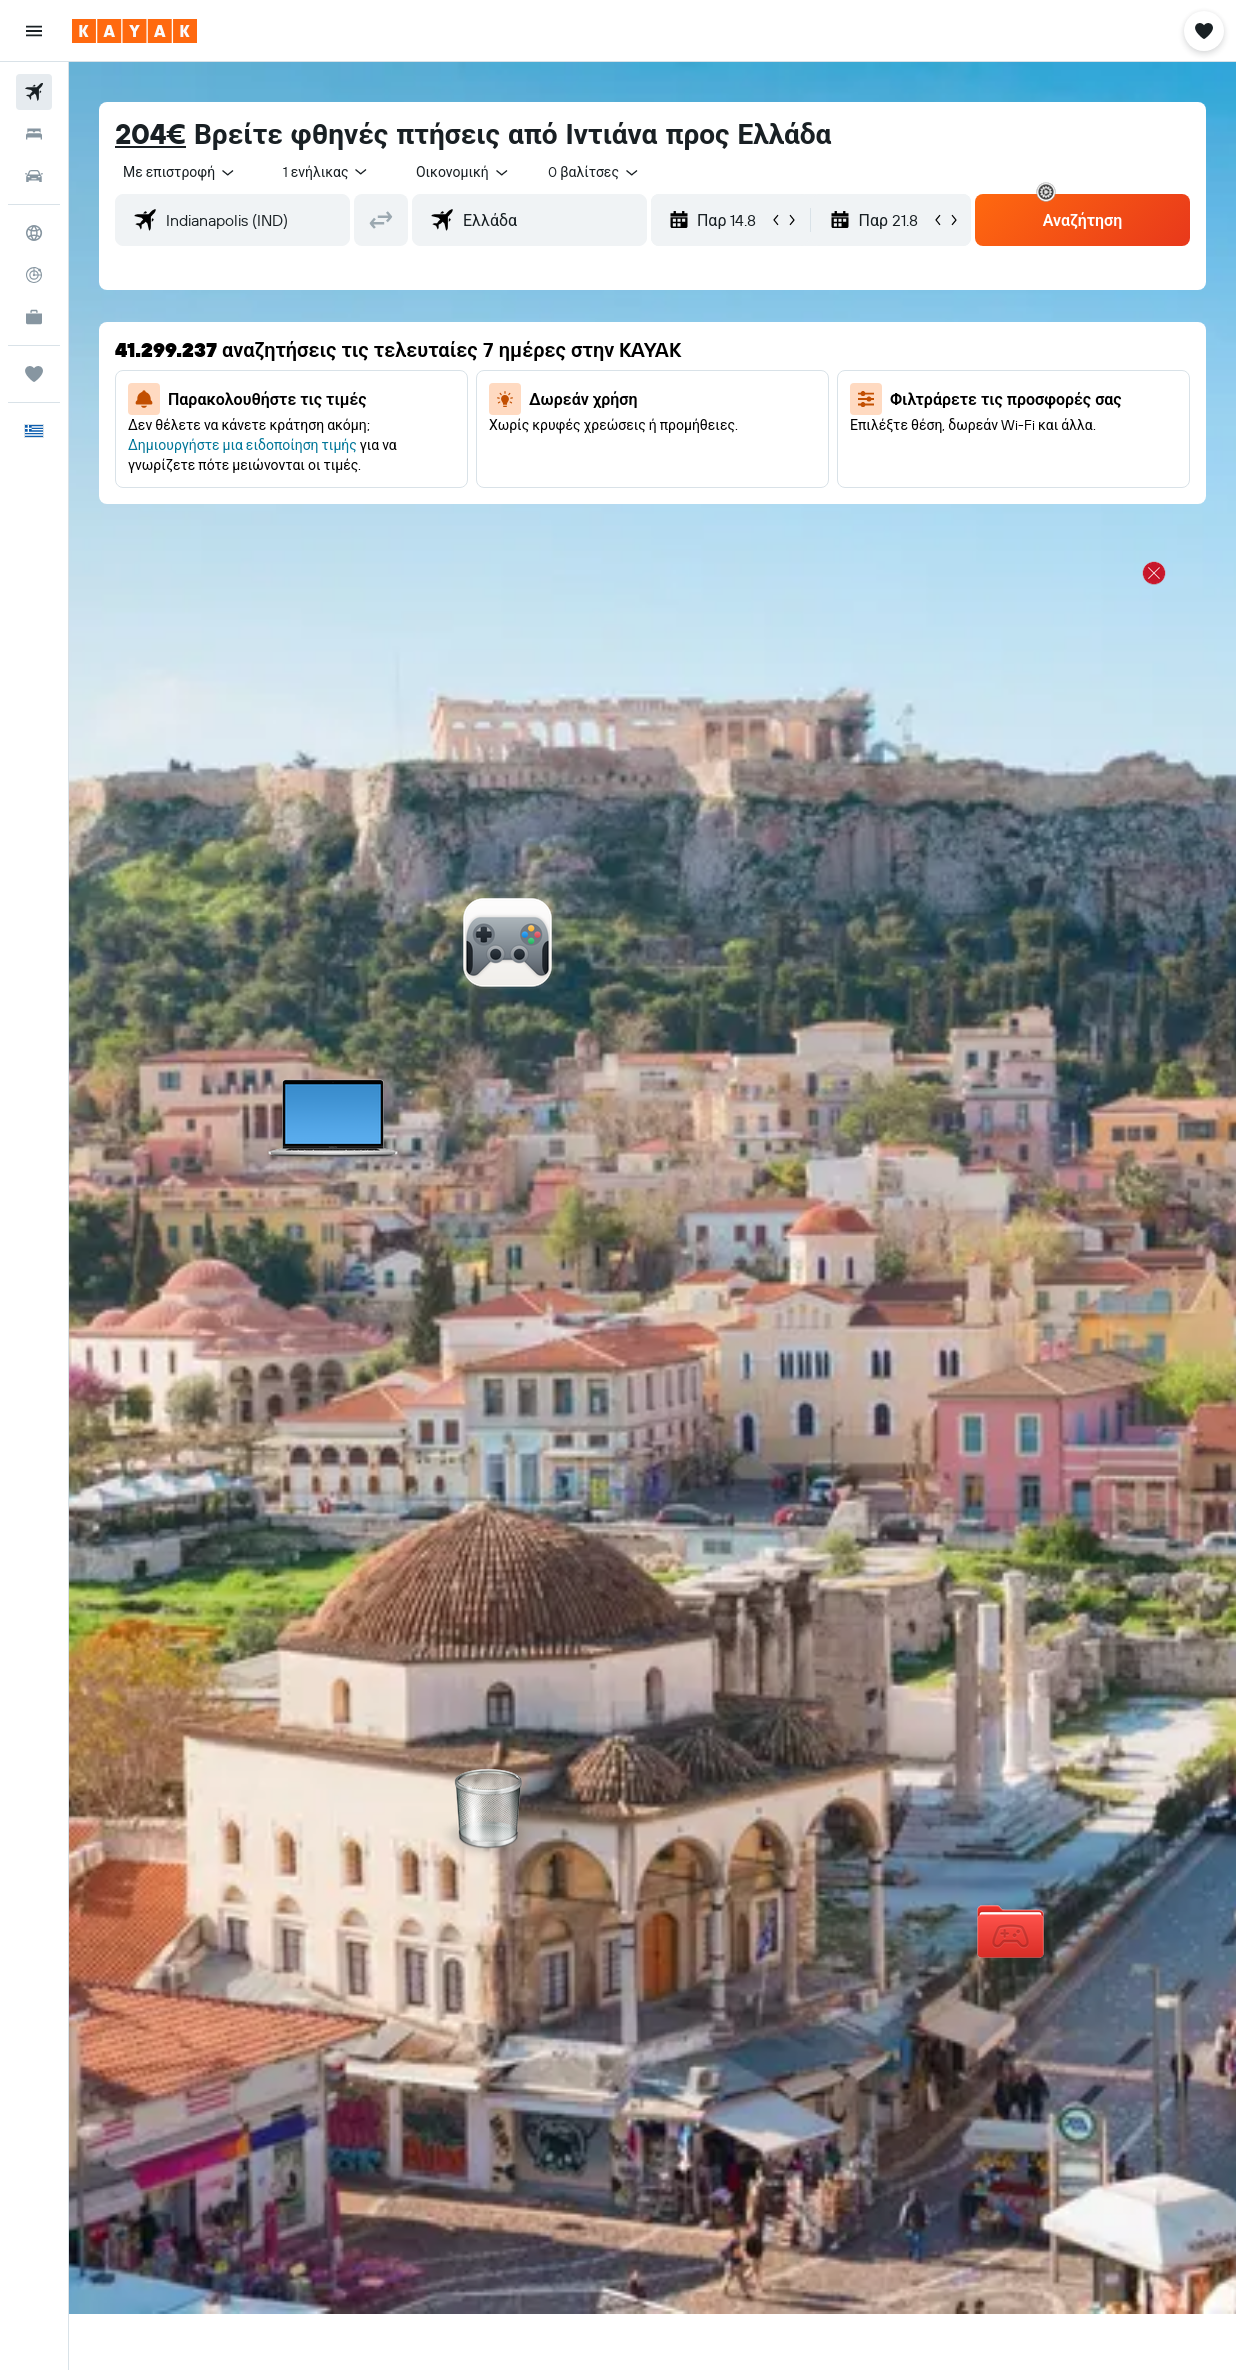 The width and height of the screenshot is (1236, 2370). What do you see at coordinates (507, 942) in the screenshot?
I see `game controller input device settings` at bounding box center [507, 942].